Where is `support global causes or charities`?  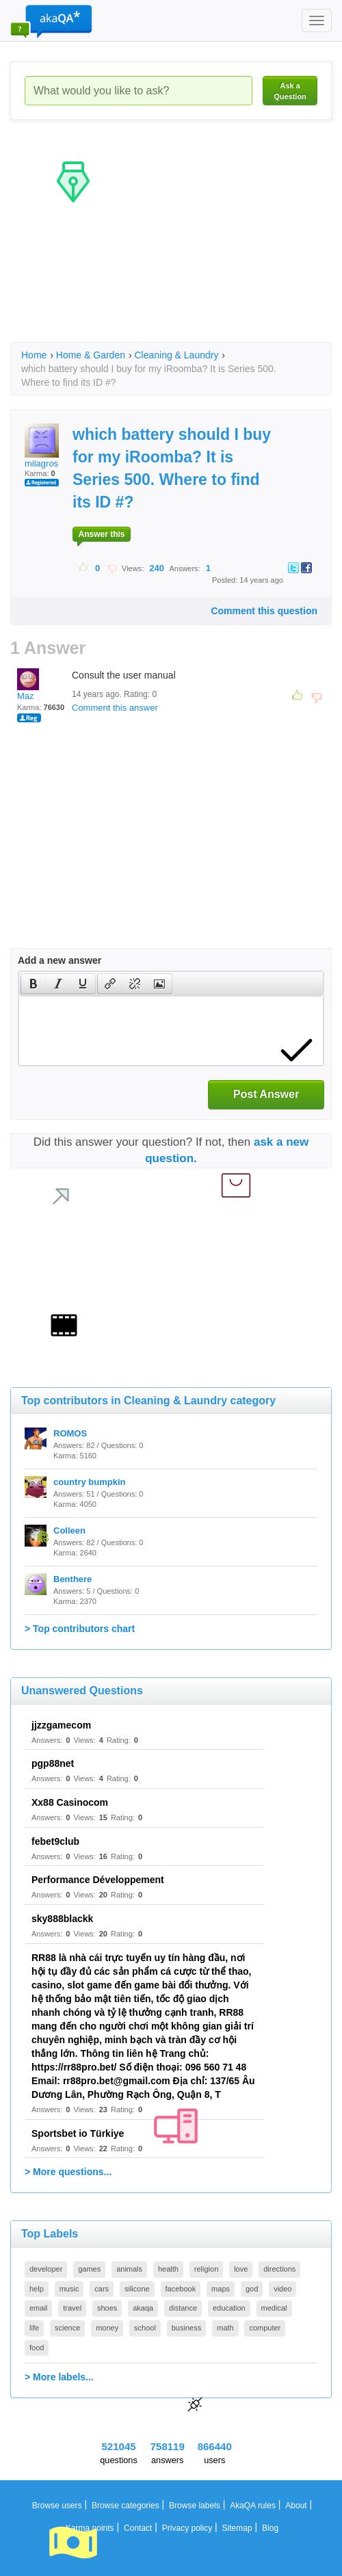
support global causes or charities is located at coordinates (42, 1536).